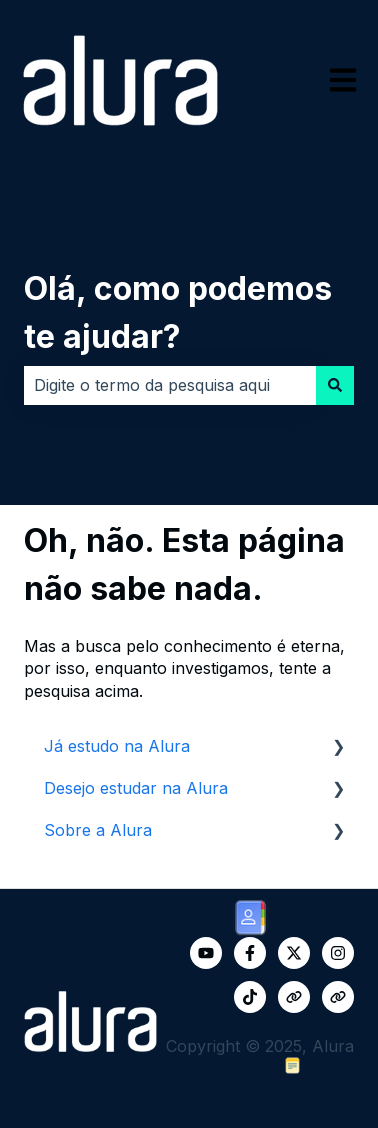  Describe the element at coordinates (292, 1065) in the screenshot. I see `open the notes application` at that location.